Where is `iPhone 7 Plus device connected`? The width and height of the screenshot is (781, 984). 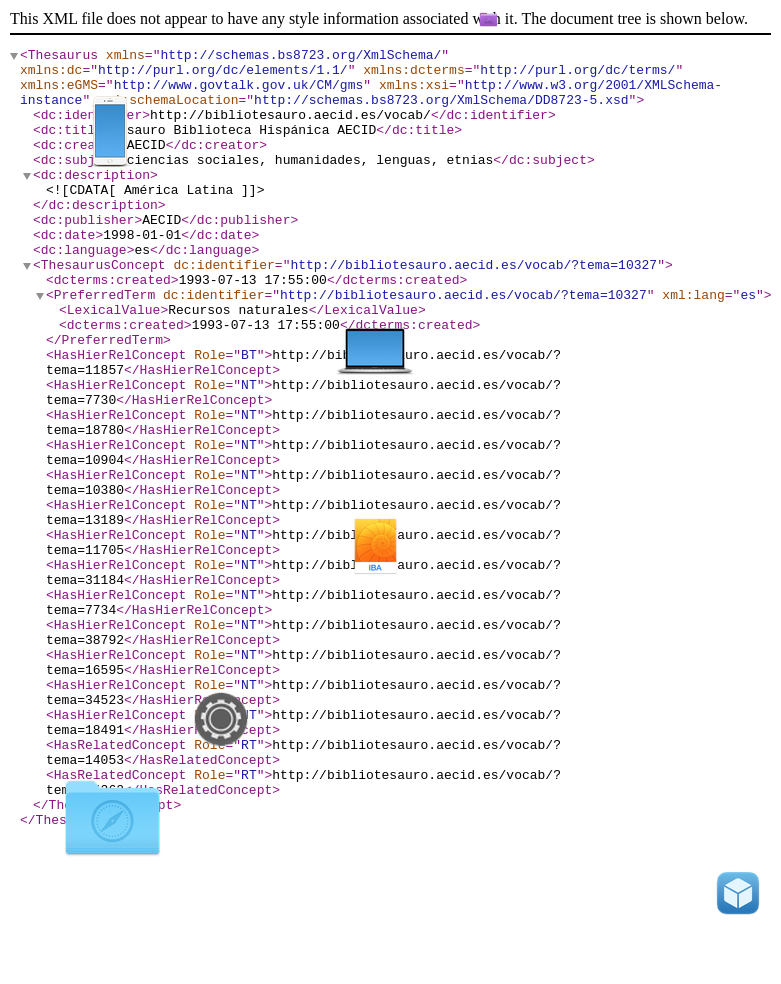
iPhone 7 Plus device connected is located at coordinates (110, 132).